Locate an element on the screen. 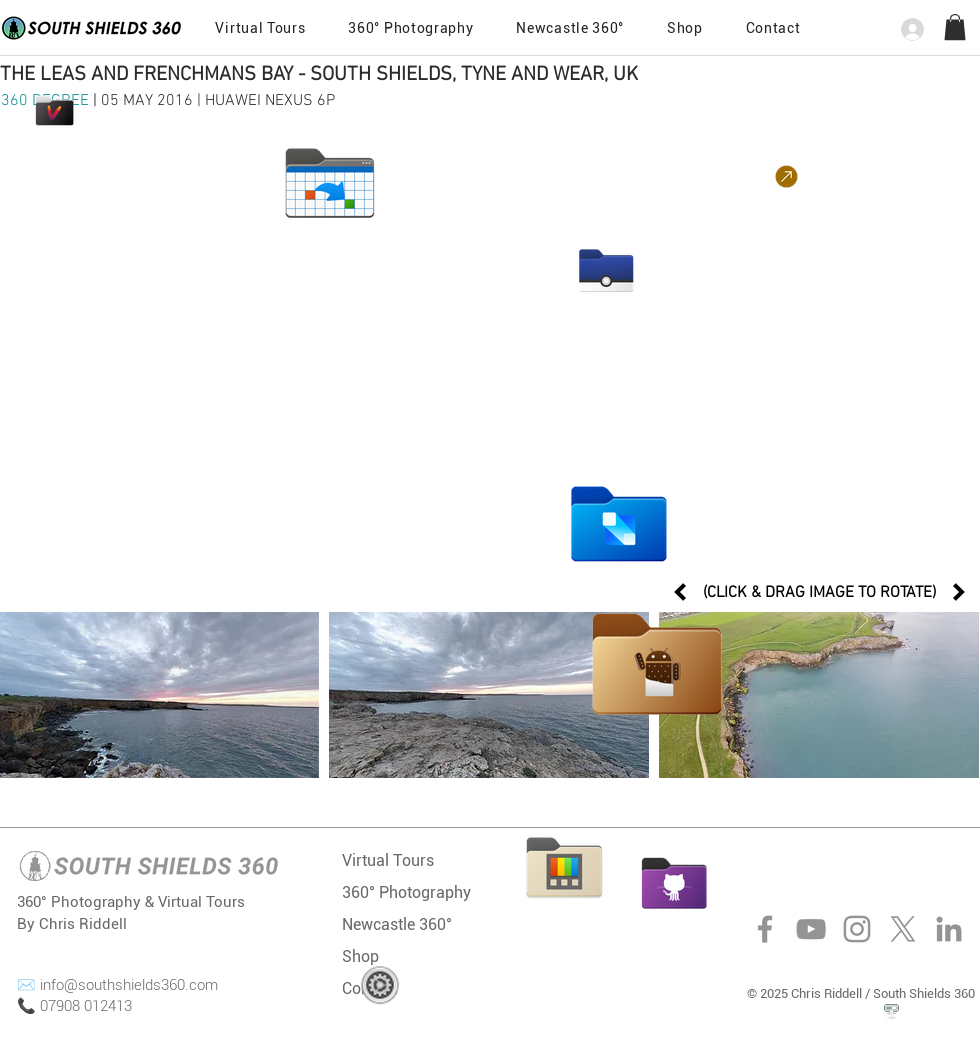 The height and width of the screenshot is (1055, 980). open maven project folder is located at coordinates (54, 111).